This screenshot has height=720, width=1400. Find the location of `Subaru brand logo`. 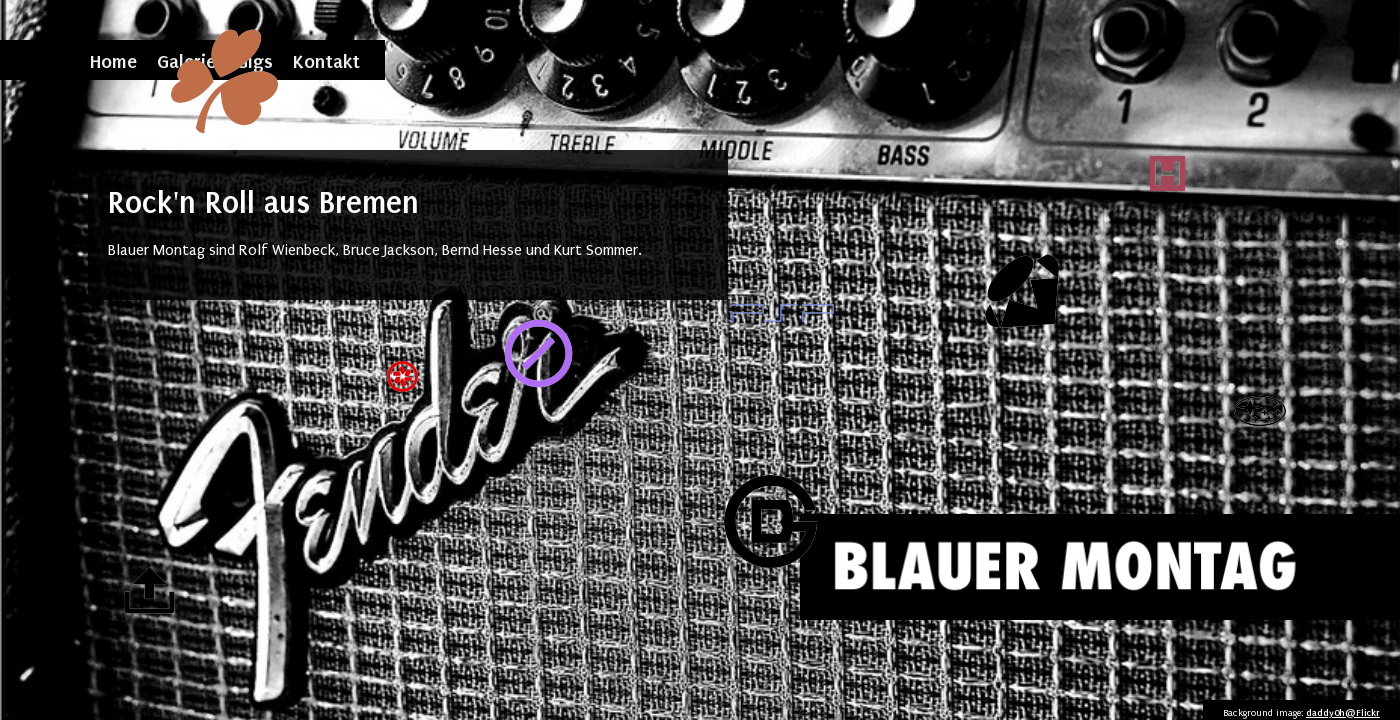

Subaru brand logo is located at coordinates (1260, 411).